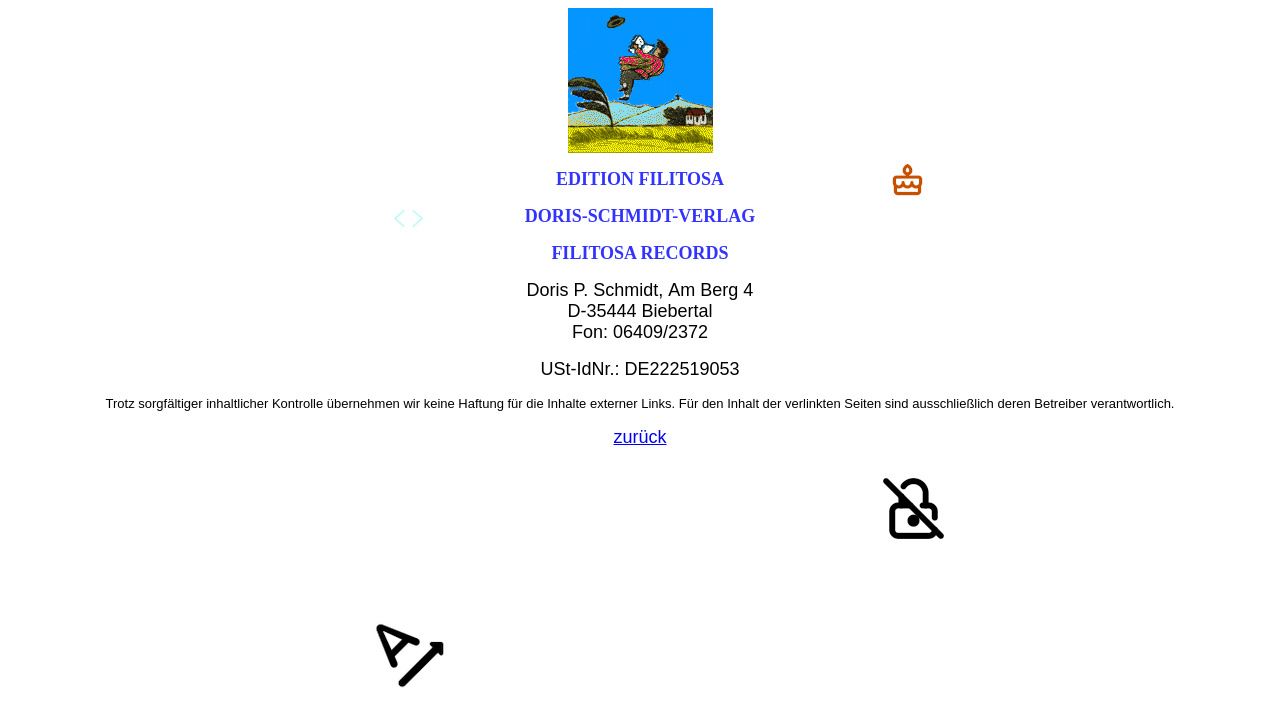 Image resolution: width=1280 pixels, height=720 pixels. Describe the element at coordinates (408, 218) in the screenshot. I see `view or edit source code` at that location.